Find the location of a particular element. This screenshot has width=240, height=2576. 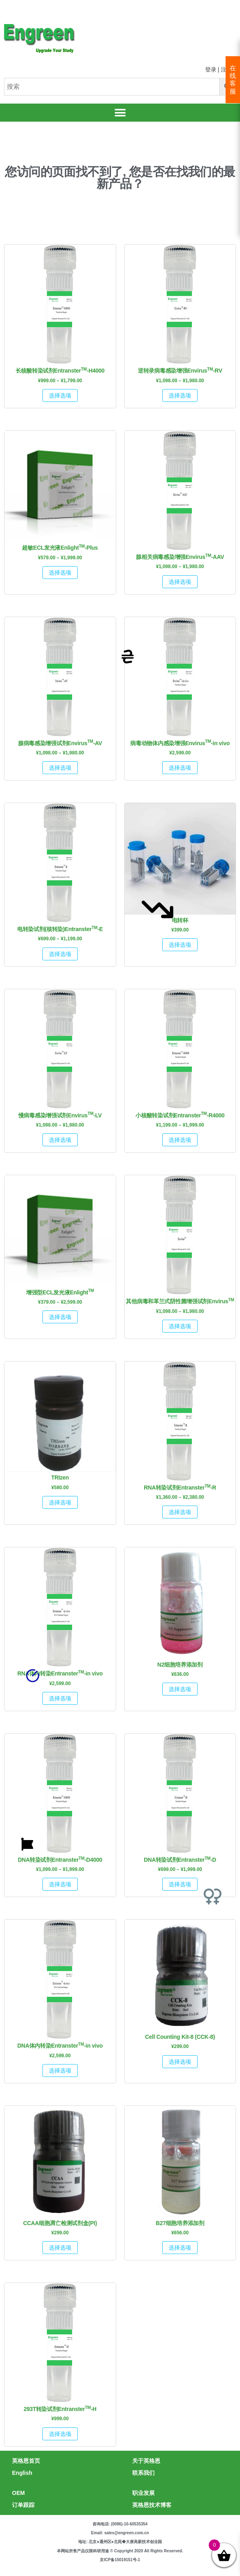

font awesome brand logo is located at coordinates (27, 1844).